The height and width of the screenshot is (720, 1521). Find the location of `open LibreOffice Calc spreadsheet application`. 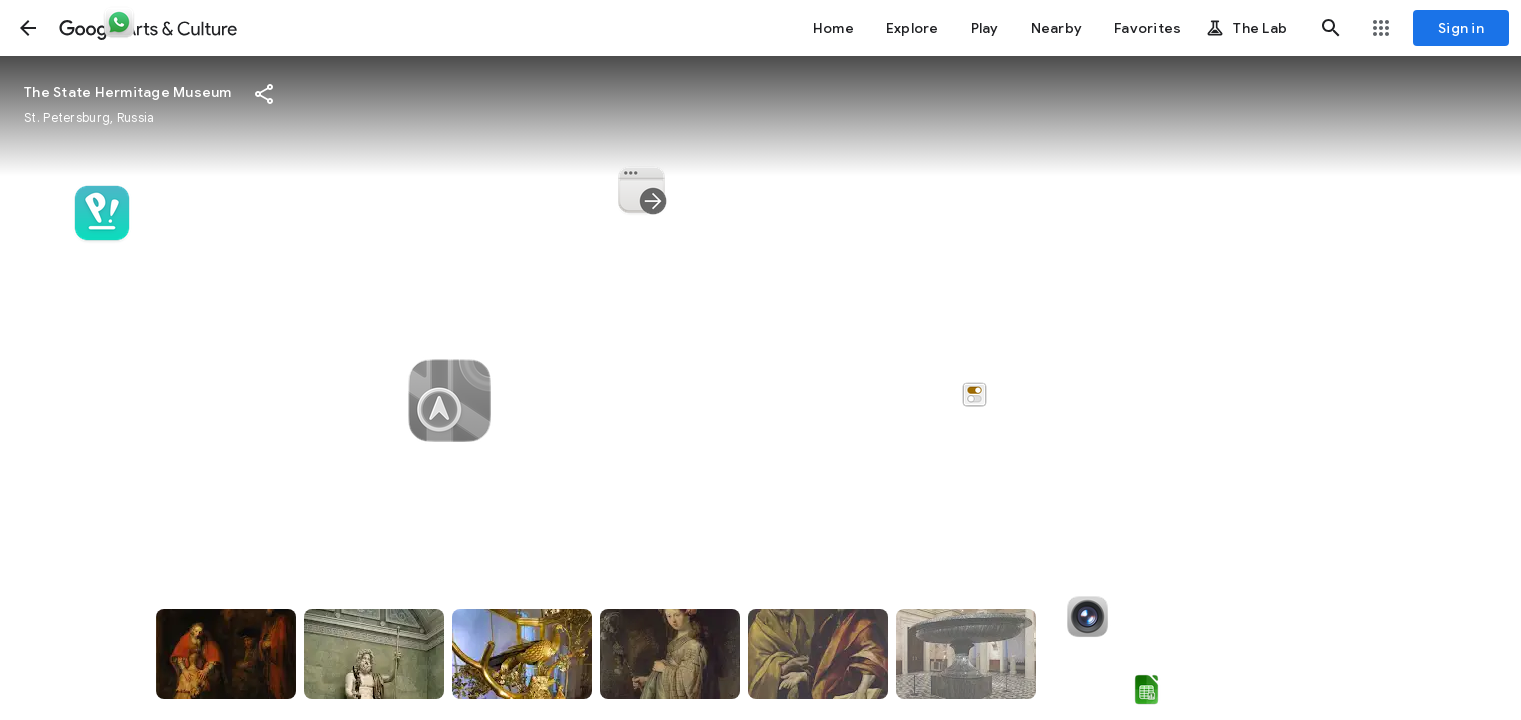

open LibreOffice Calc spreadsheet application is located at coordinates (1146, 689).